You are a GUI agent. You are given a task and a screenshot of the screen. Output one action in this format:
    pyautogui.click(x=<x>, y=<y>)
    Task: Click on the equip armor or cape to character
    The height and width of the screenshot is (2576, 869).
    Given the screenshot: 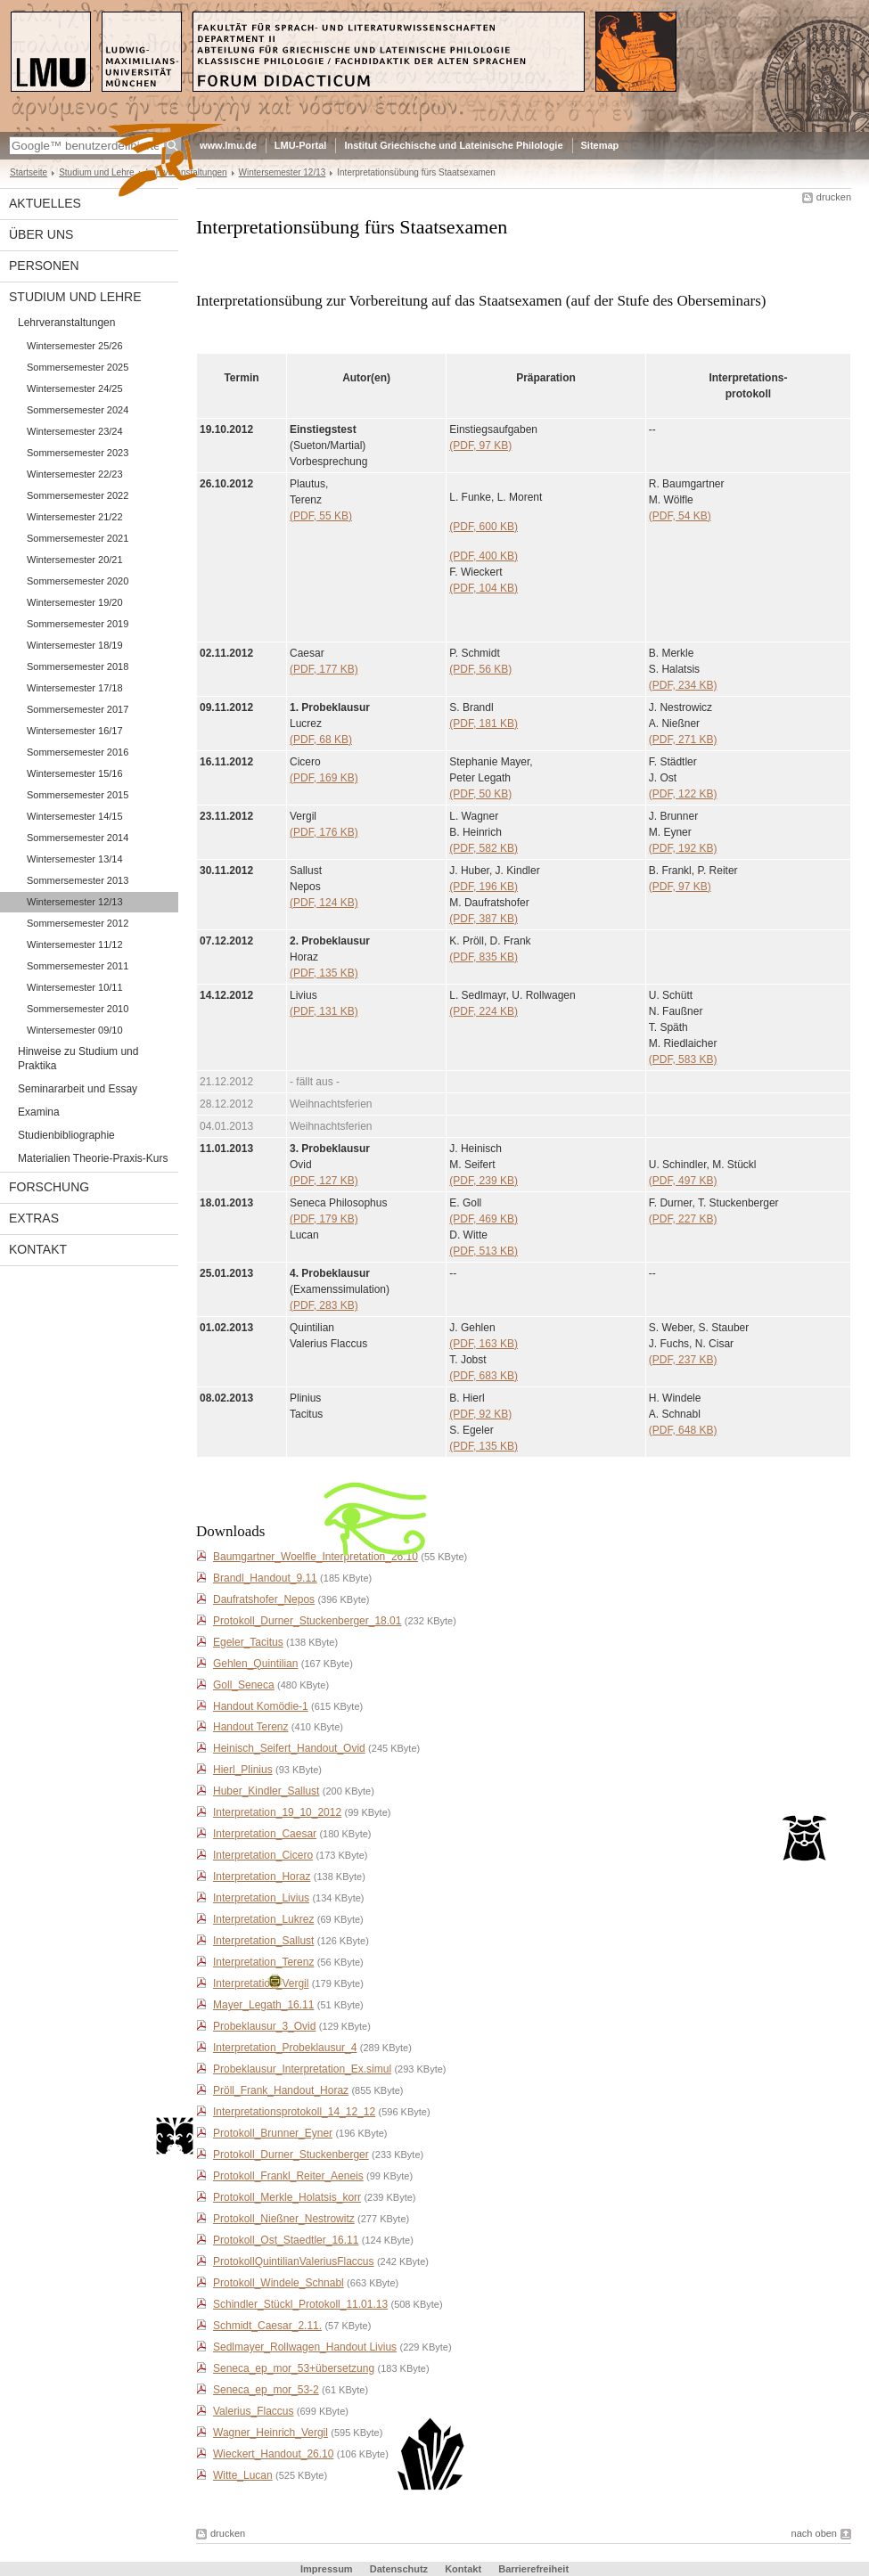 What is the action you would take?
    pyautogui.click(x=804, y=1837)
    